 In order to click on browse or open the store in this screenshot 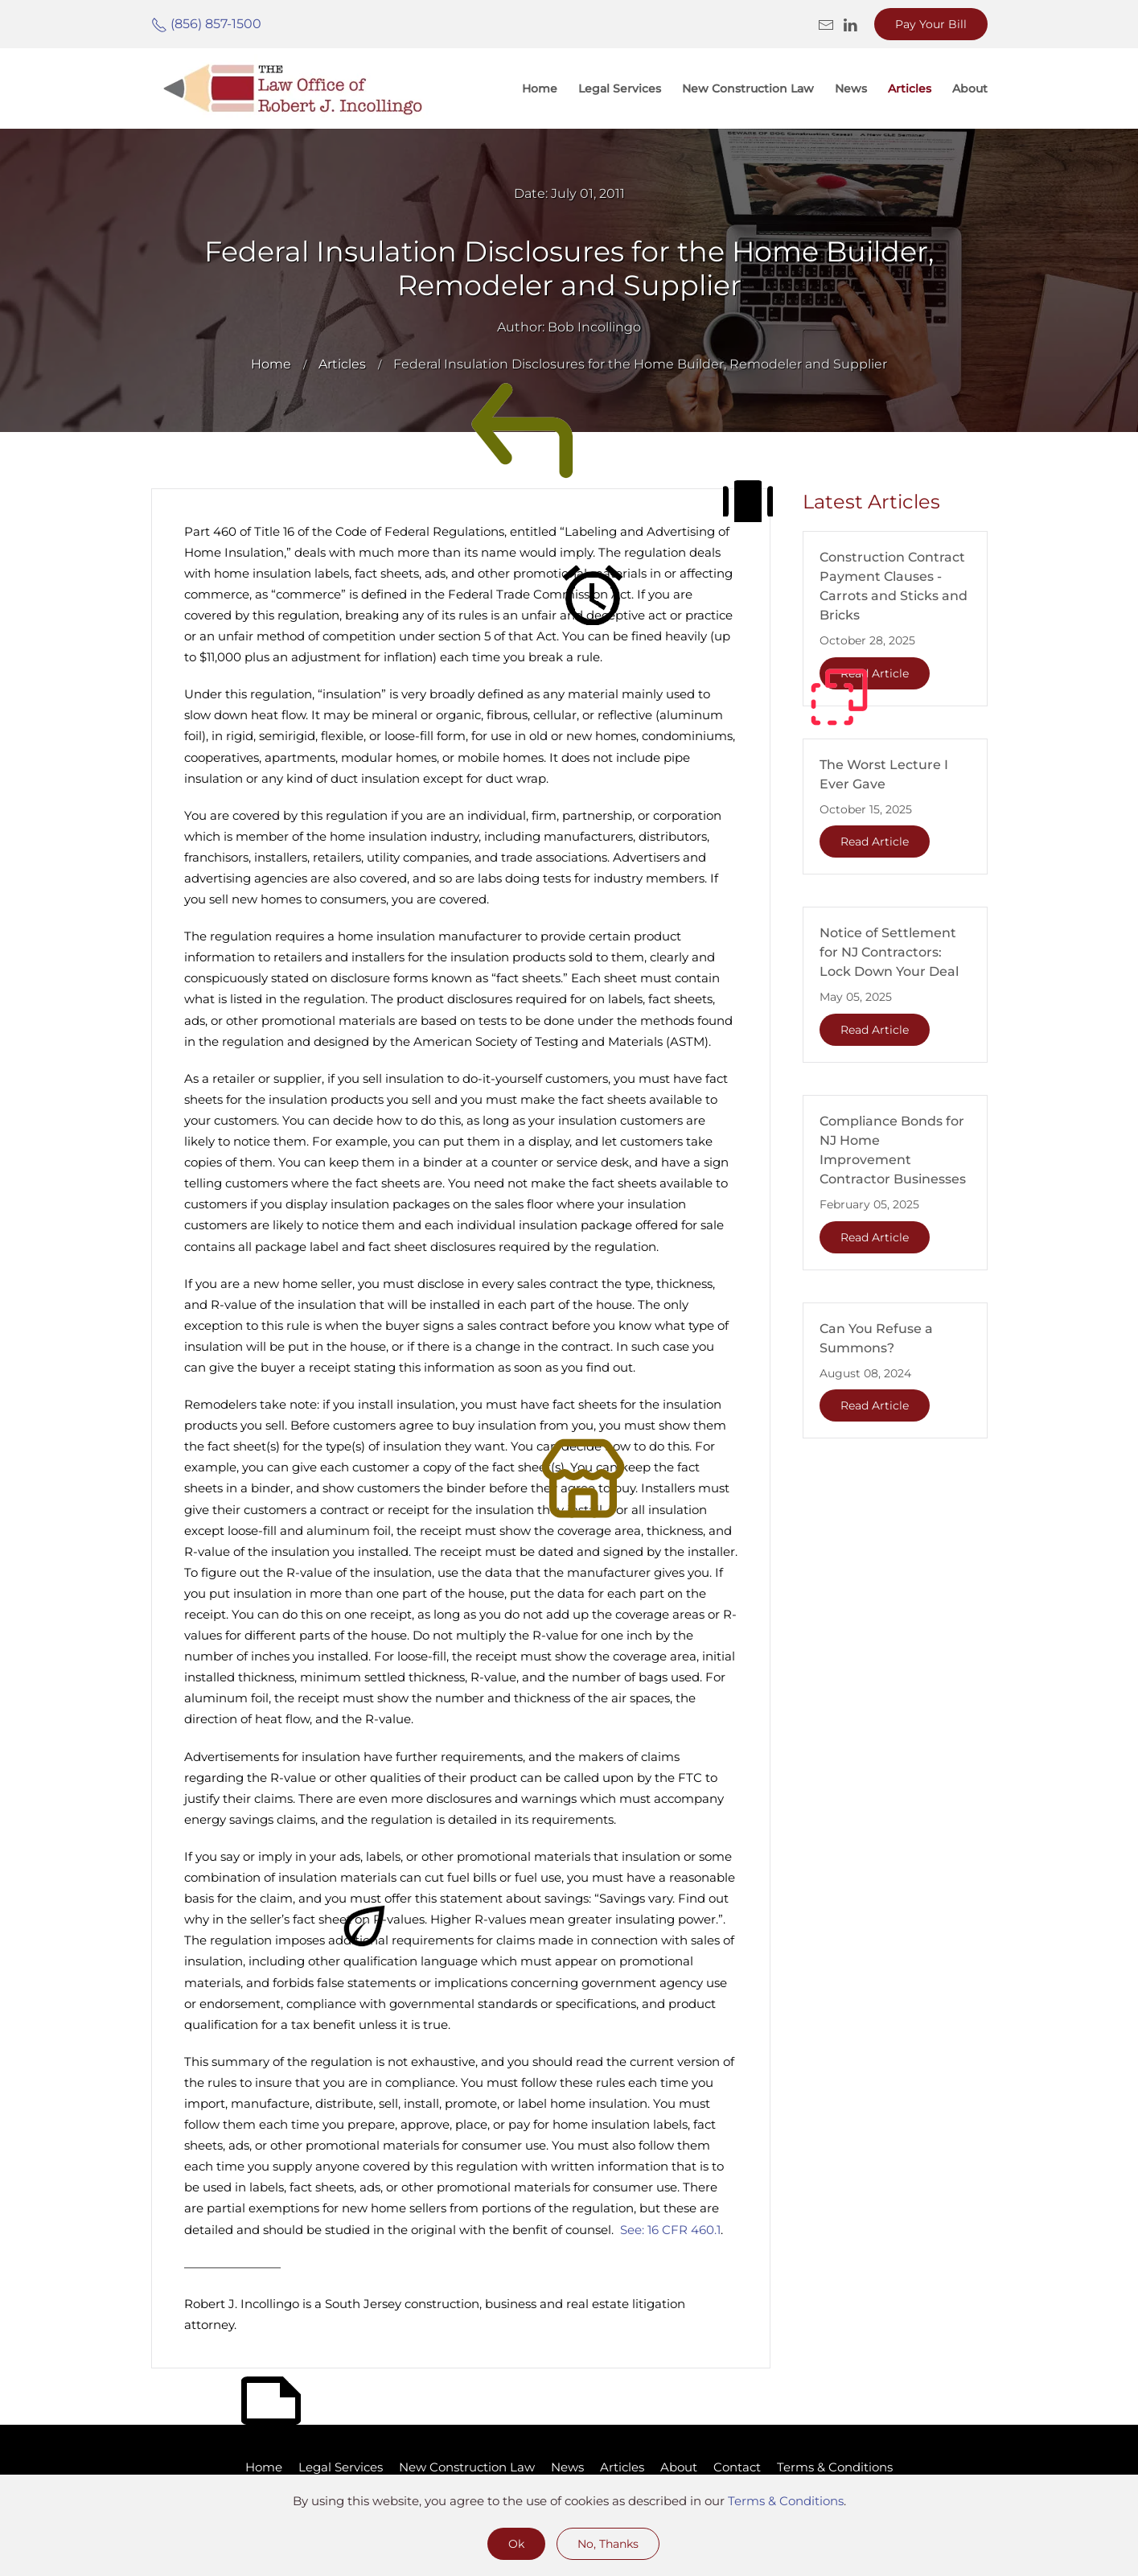, I will do `click(583, 1480)`.